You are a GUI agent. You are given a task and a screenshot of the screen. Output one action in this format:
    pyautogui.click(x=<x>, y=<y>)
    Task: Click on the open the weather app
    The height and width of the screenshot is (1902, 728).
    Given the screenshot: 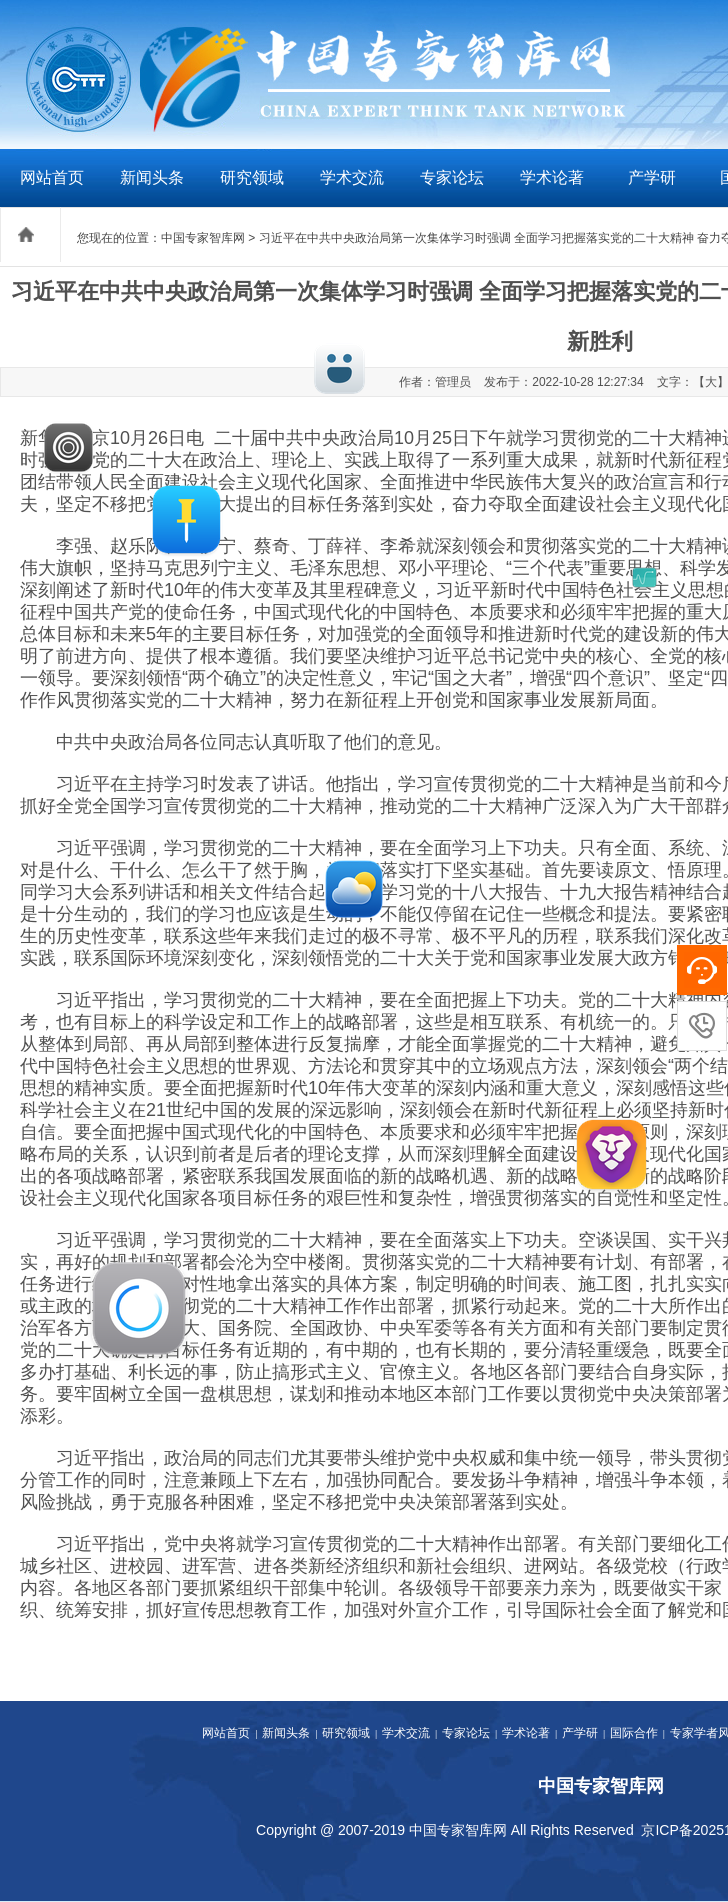 What is the action you would take?
    pyautogui.click(x=354, y=889)
    